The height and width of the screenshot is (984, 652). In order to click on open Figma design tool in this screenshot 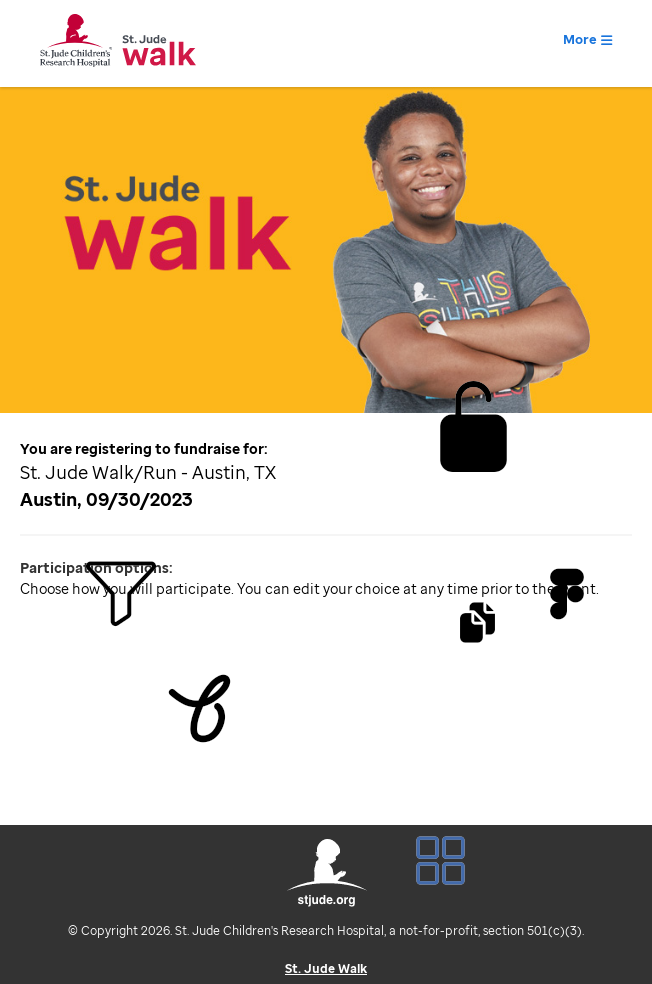, I will do `click(567, 594)`.